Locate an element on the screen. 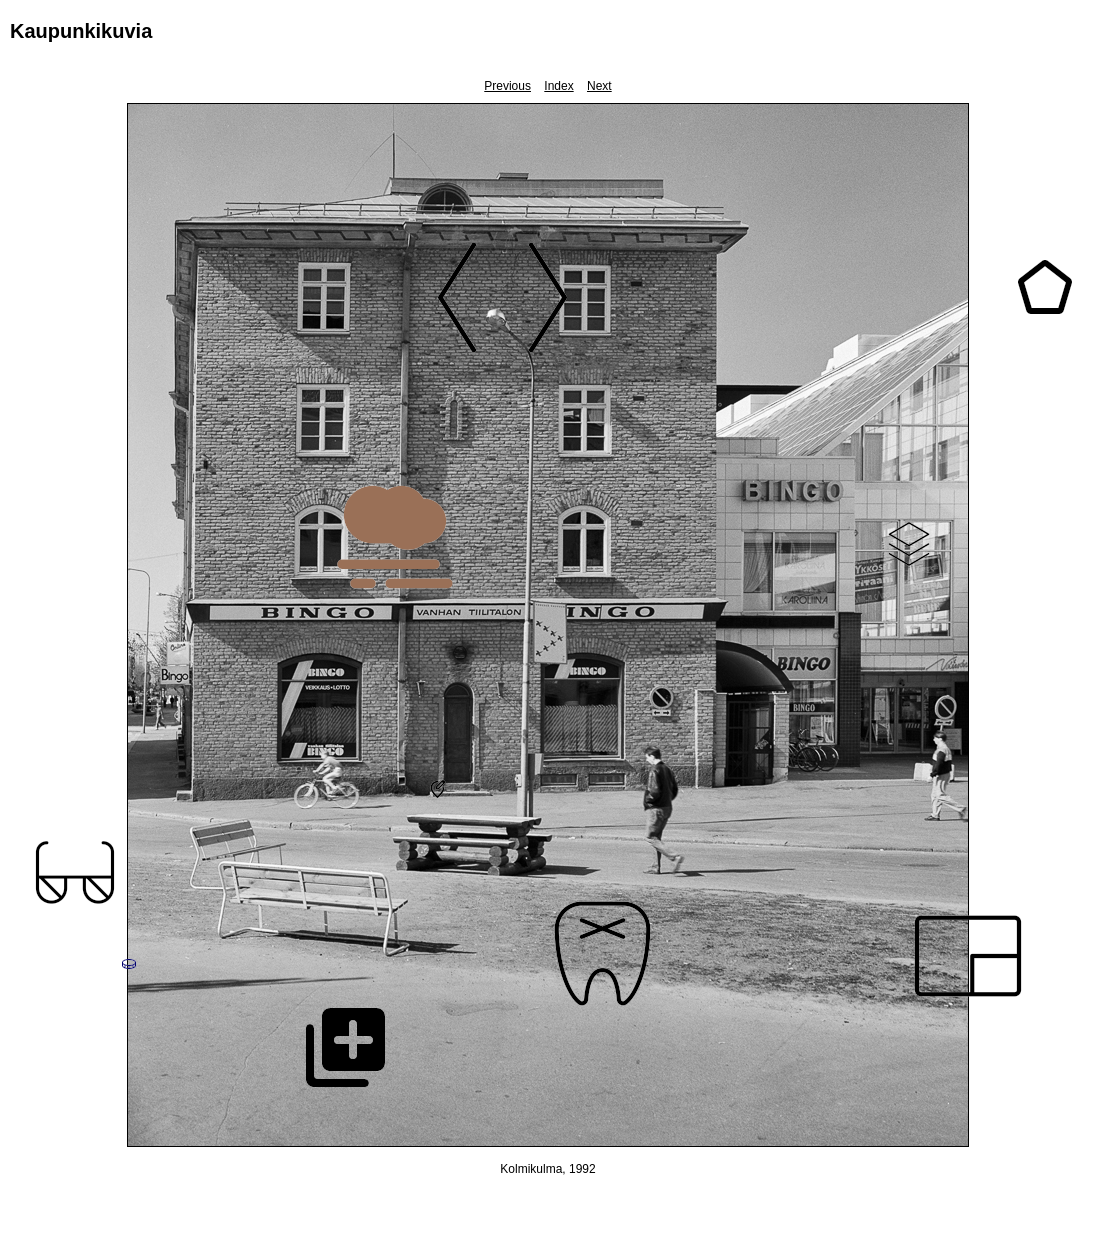 The image size is (1094, 1257). indicates smog or poor air quality conditions is located at coordinates (395, 537).